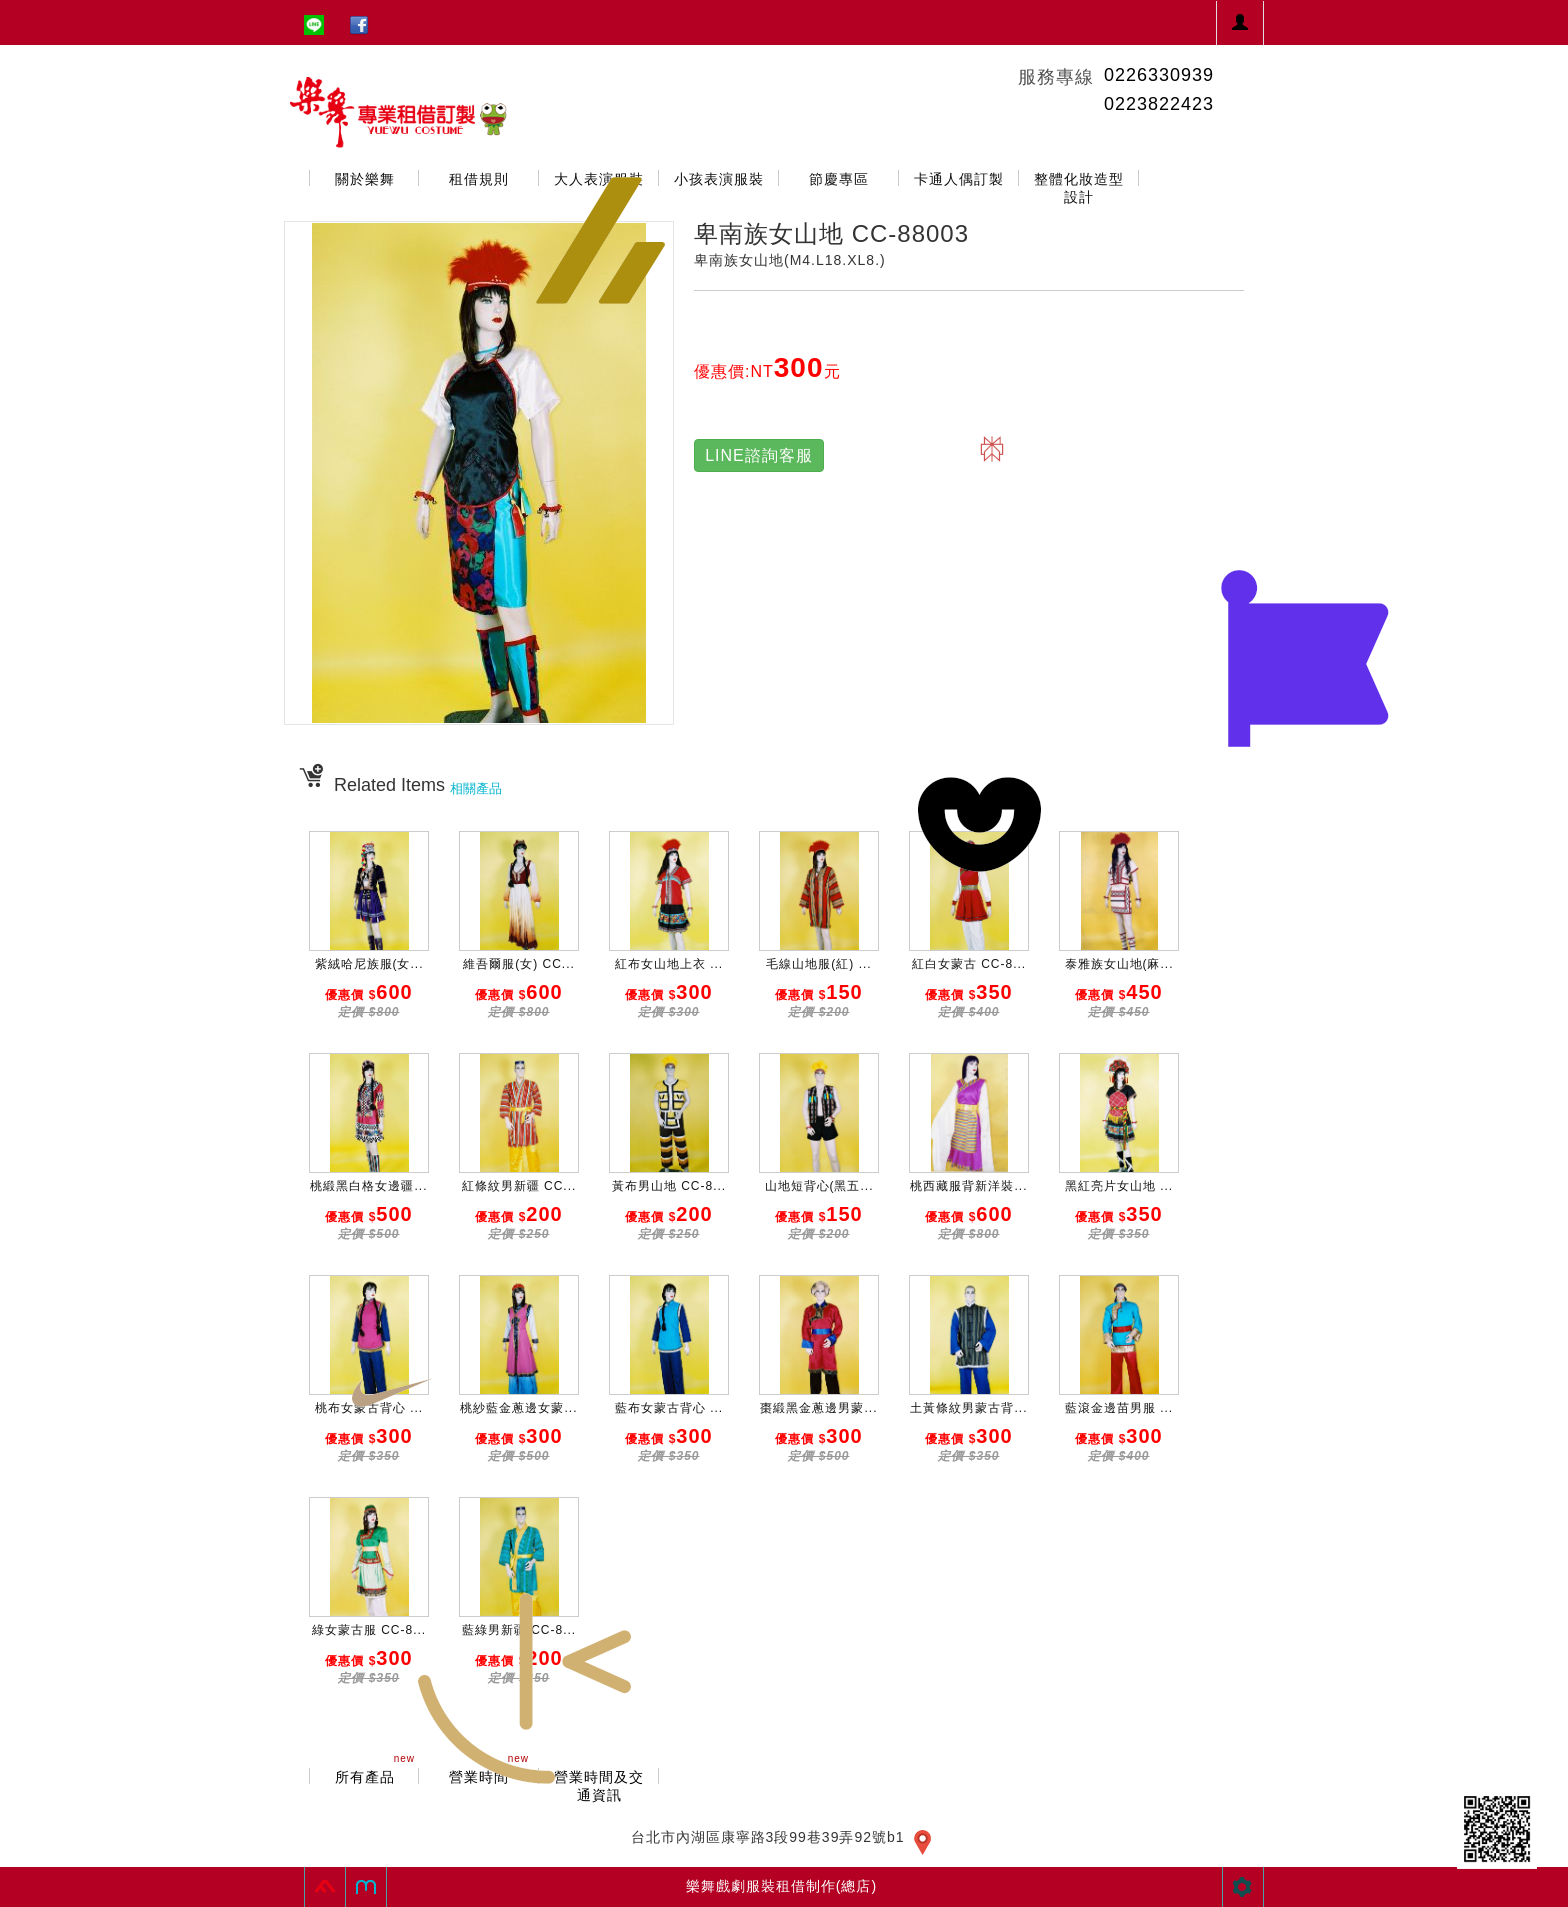 Image resolution: width=1568 pixels, height=1907 pixels. Describe the element at coordinates (992, 449) in the screenshot. I see `open perplexity ai app` at that location.